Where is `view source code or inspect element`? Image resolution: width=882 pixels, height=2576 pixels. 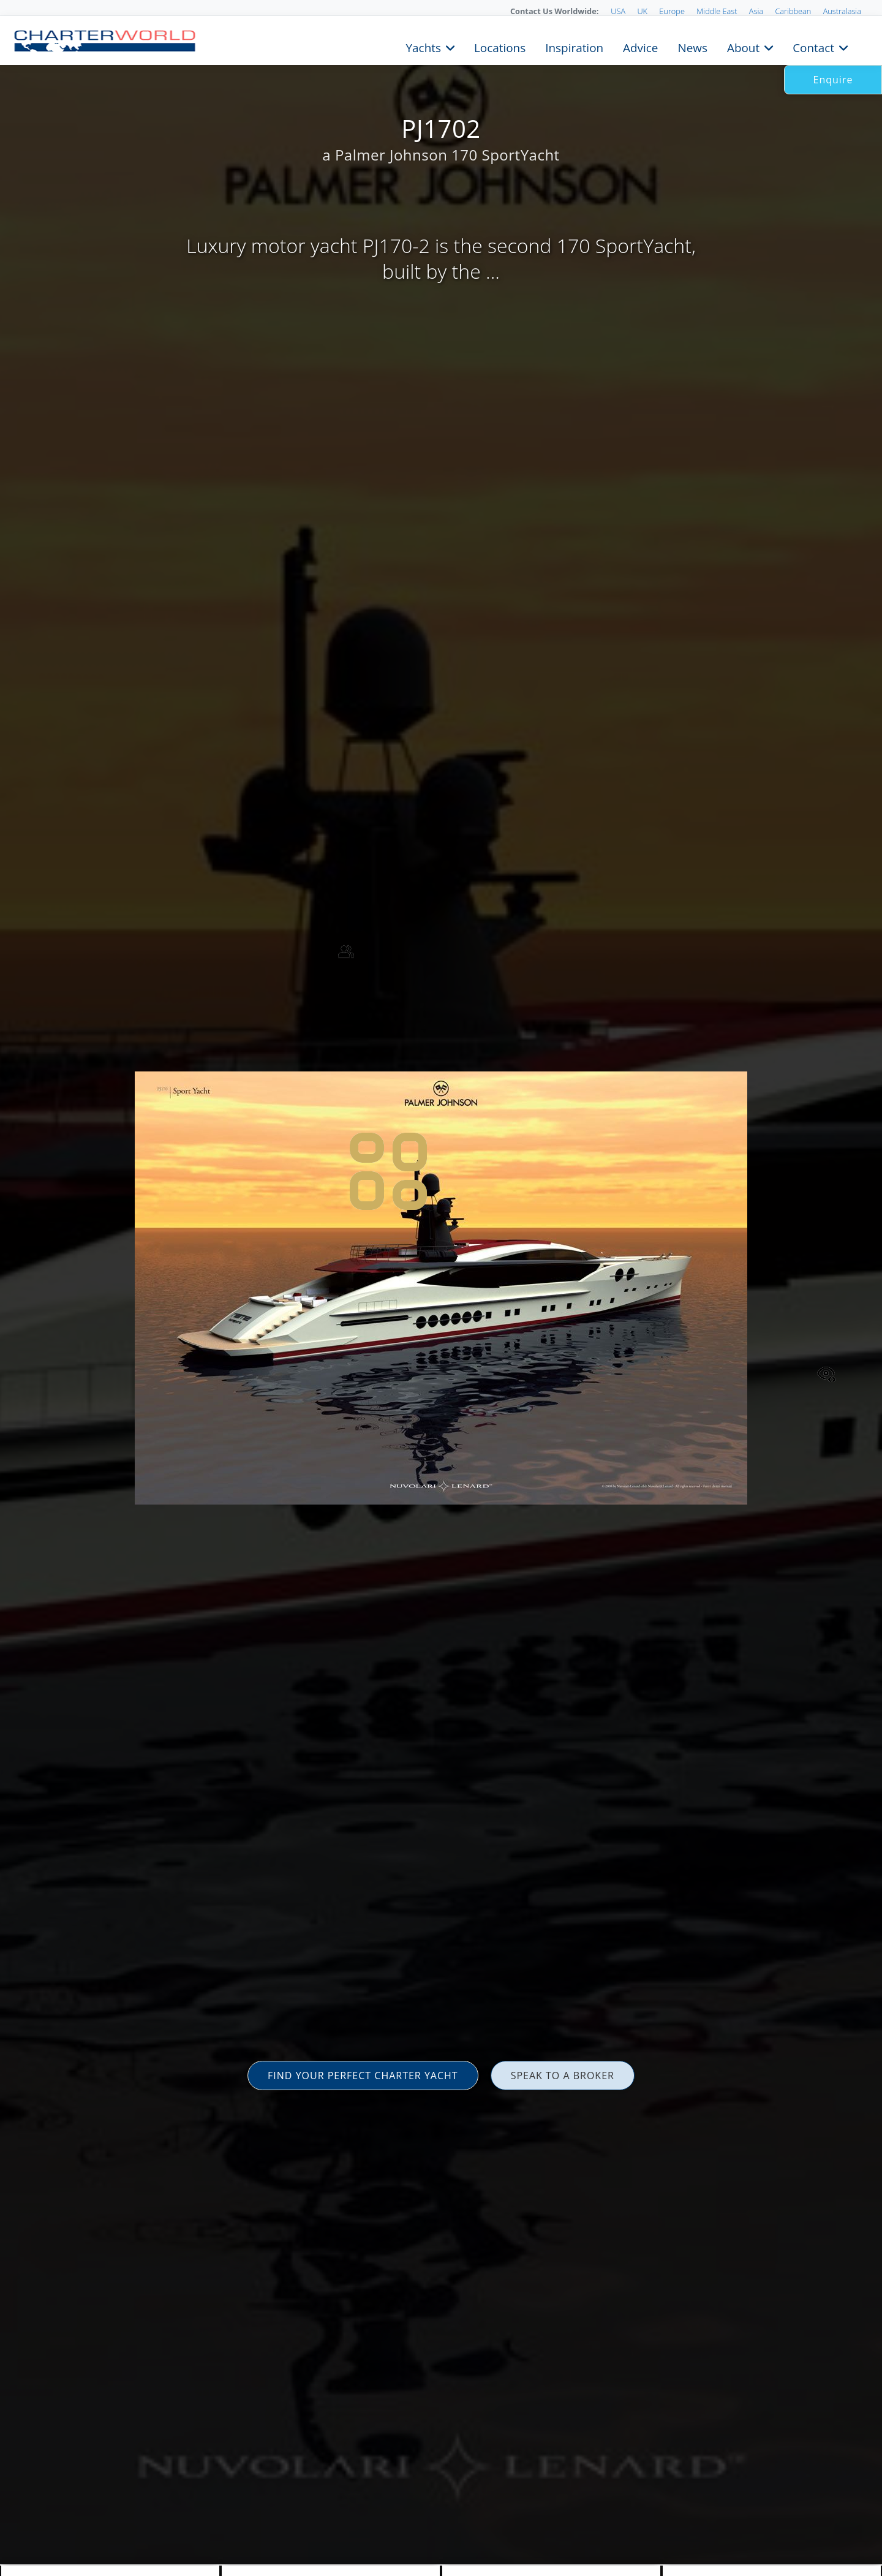
view source code or inspect element is located at coordinates (826, 1373).